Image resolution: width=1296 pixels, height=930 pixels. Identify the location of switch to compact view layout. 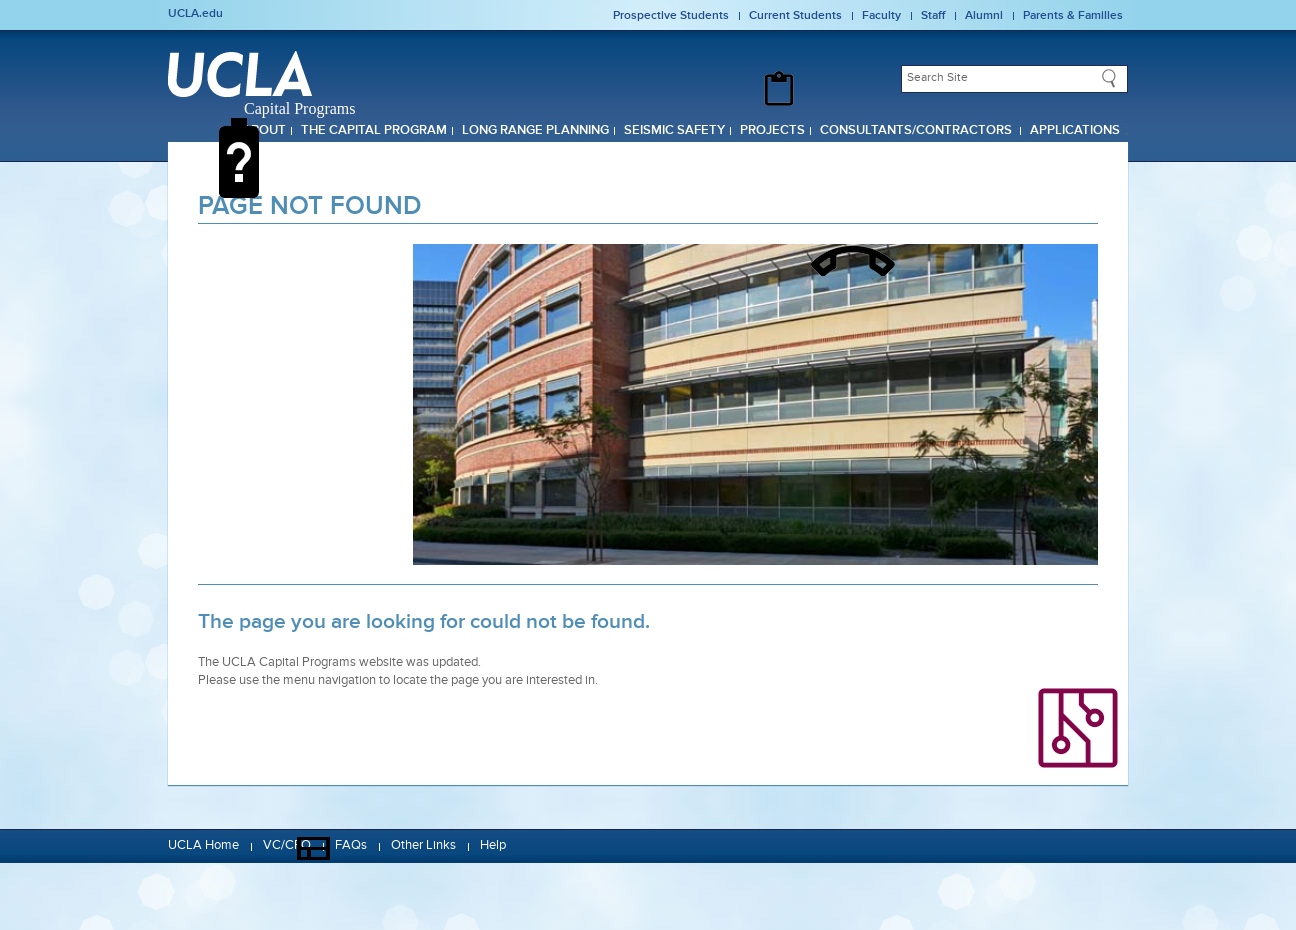
(312, 848).